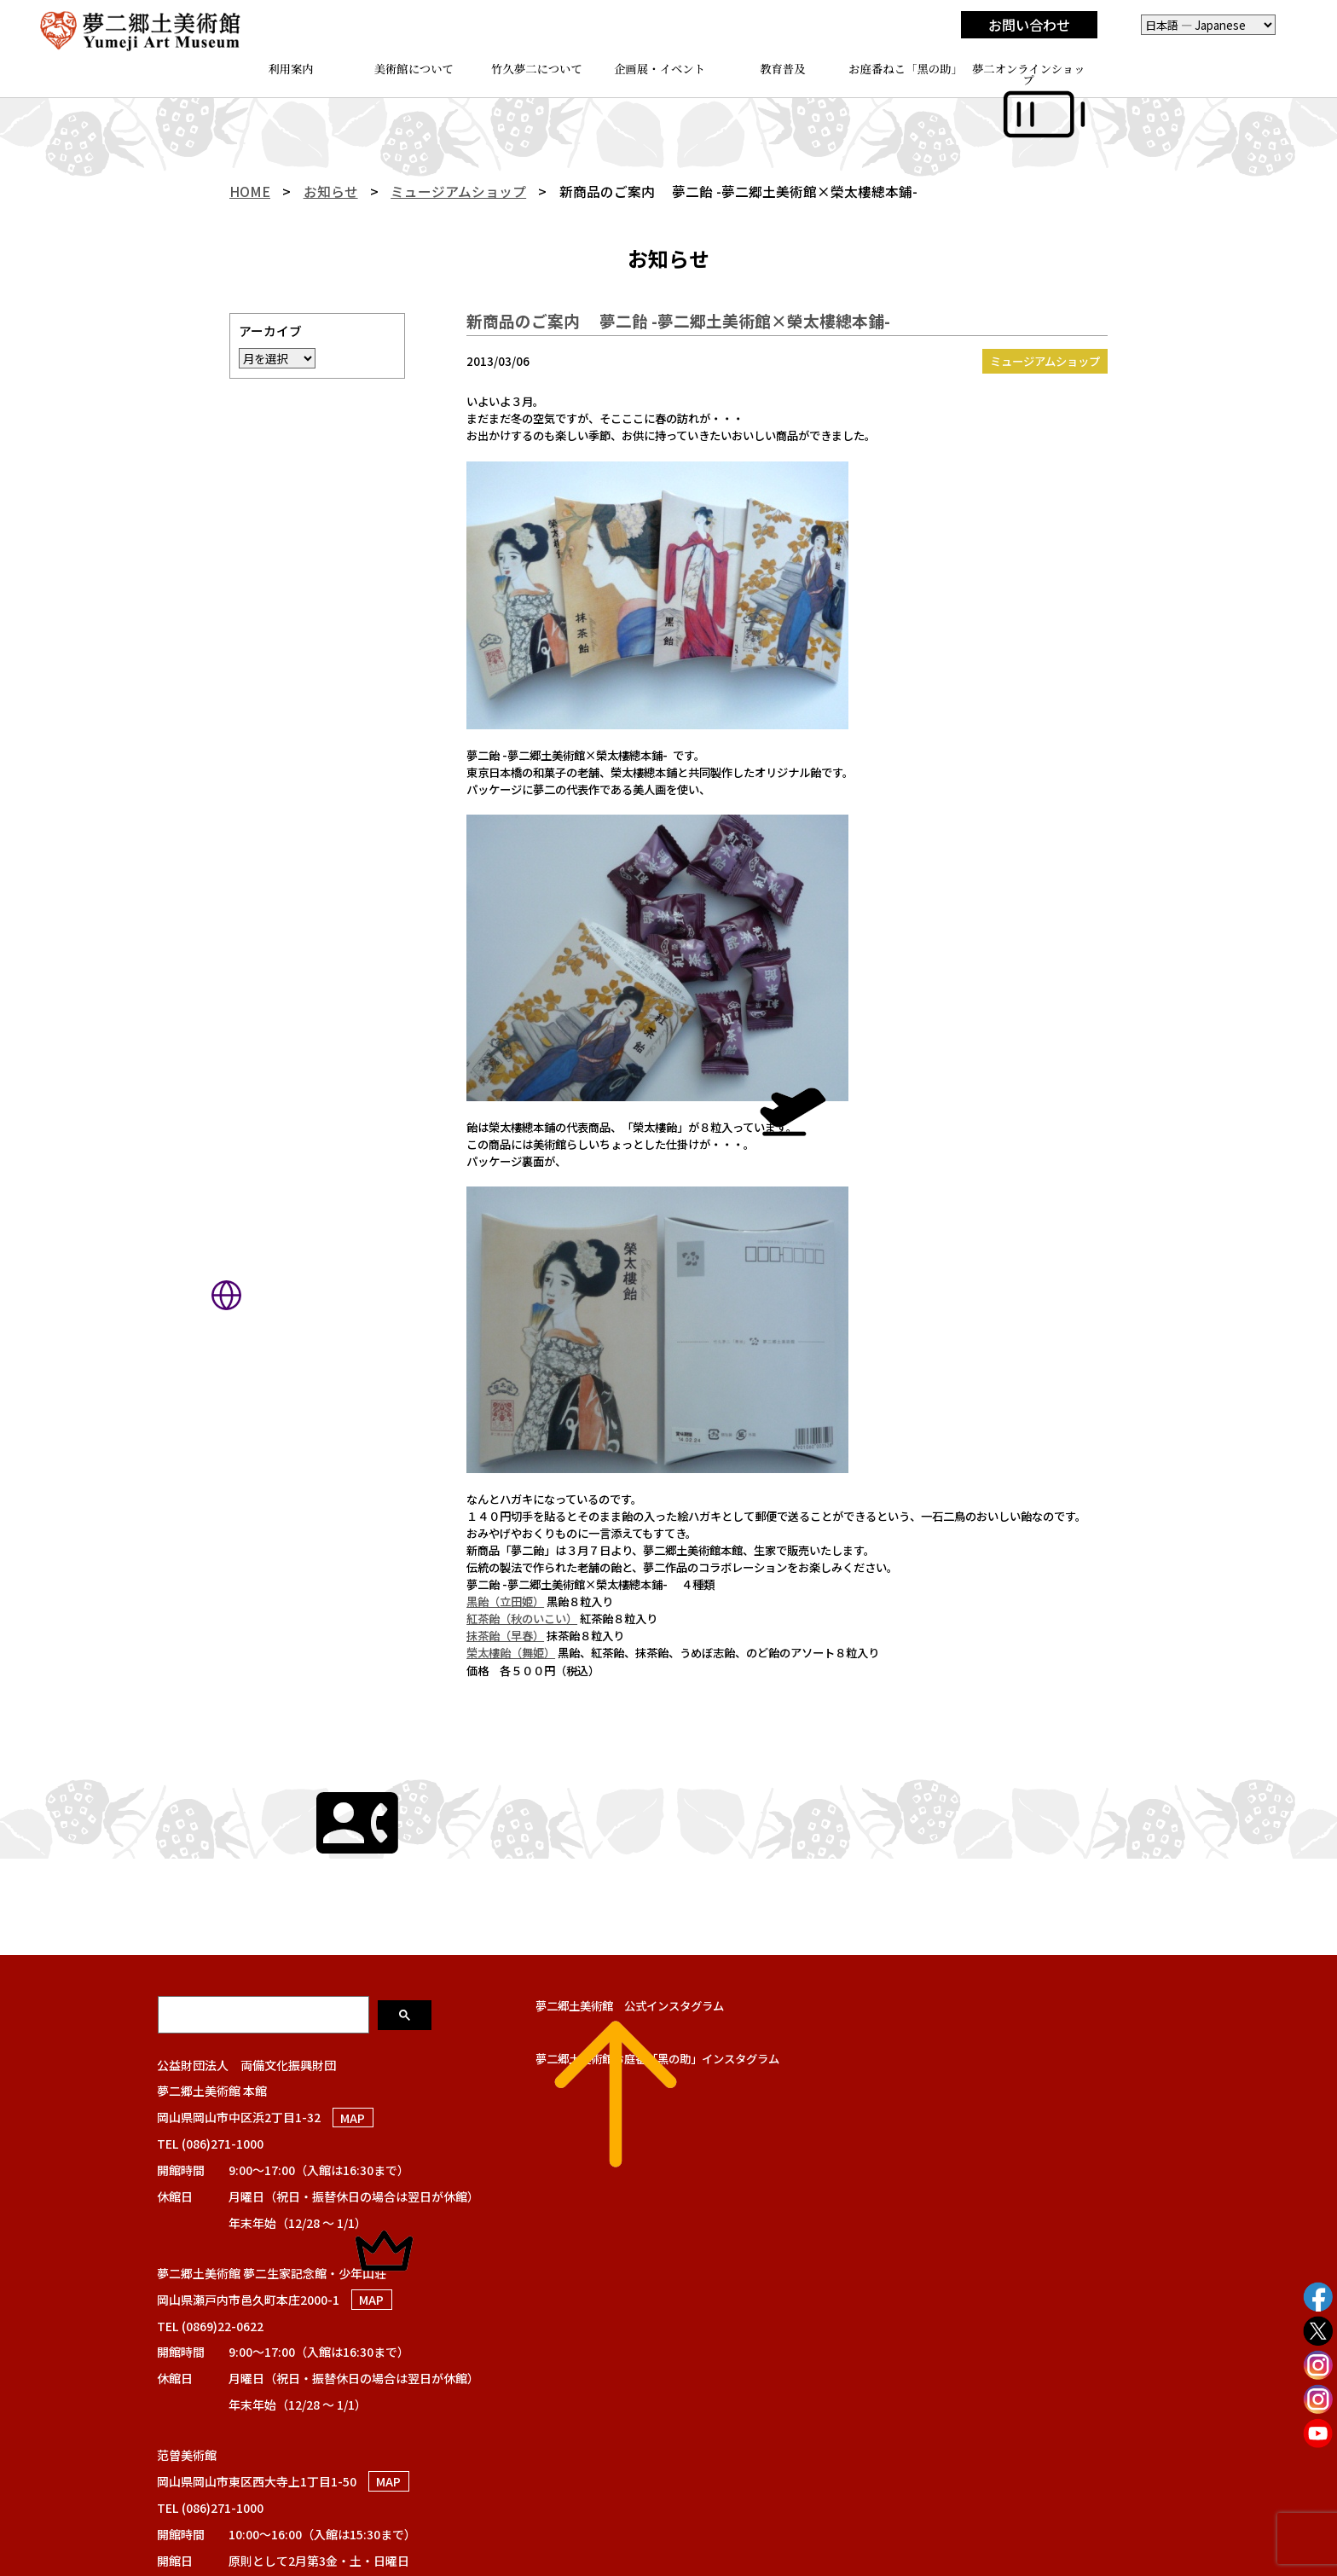 The height and width of the screenshot is (2576, 1337). I want to click on indicates premium or VIP membership status, so click(384, 2250).